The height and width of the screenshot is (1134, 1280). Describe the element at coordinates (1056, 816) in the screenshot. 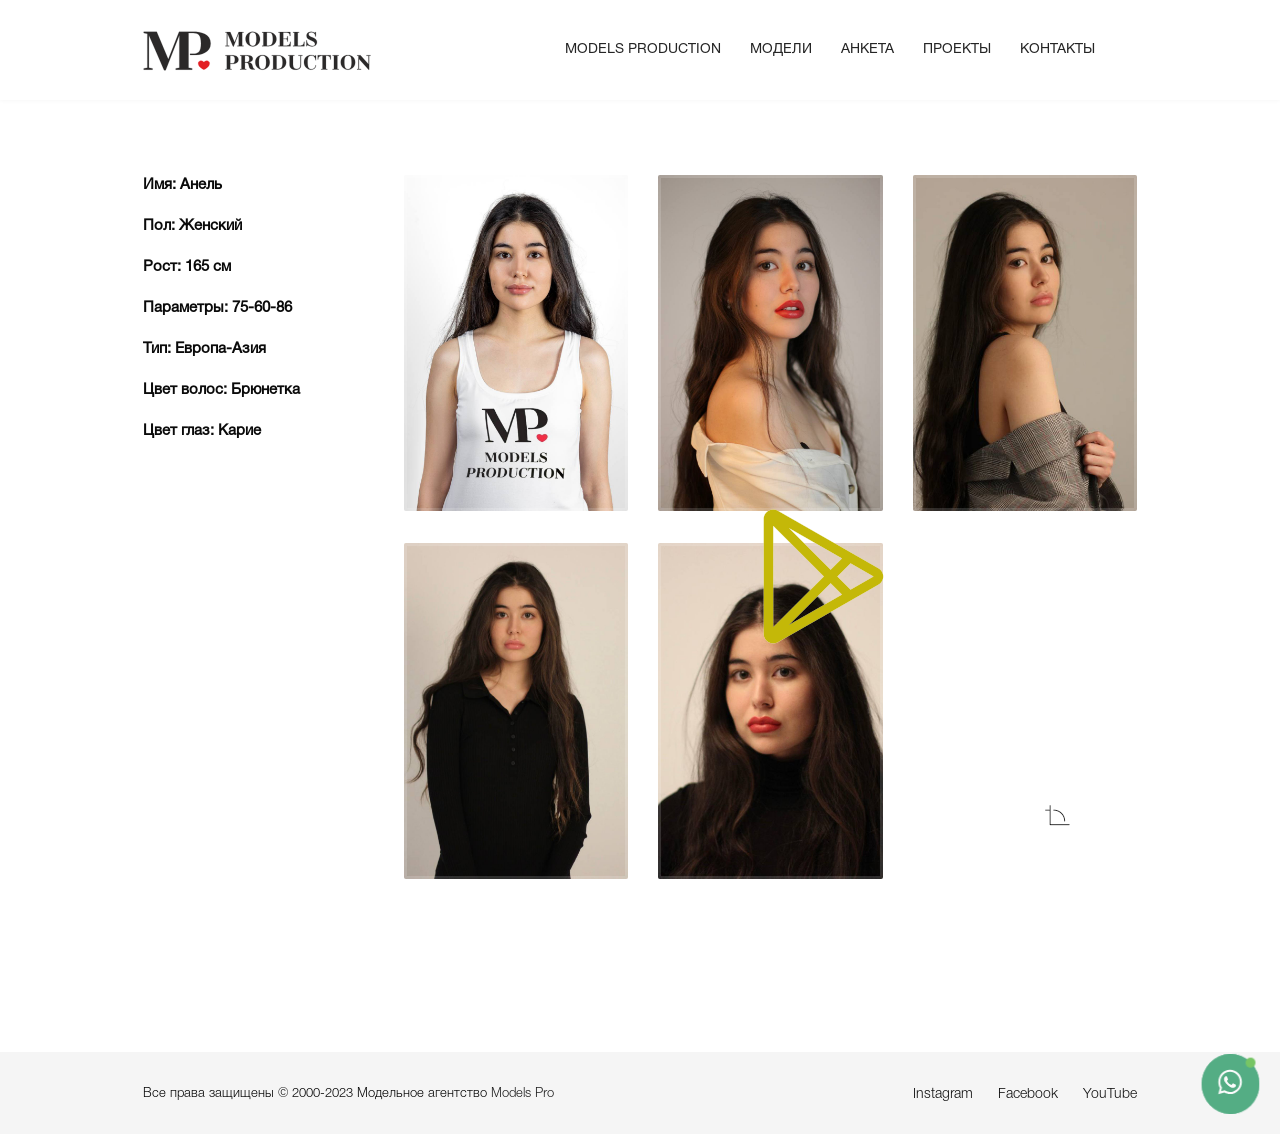

I see `measure or adjust angle in a design tool` at that location.